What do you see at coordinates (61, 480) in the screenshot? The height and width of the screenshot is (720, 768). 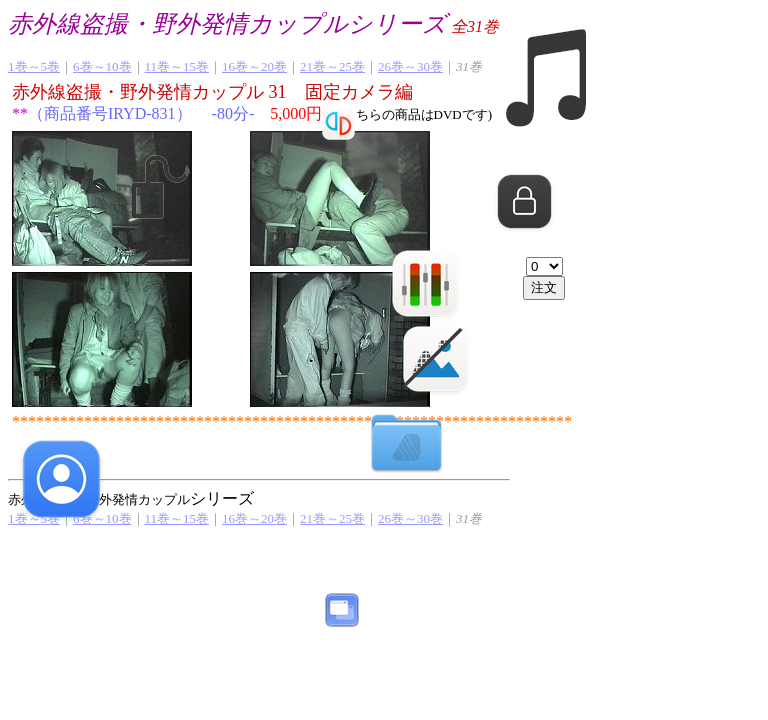 I see `manage contact list settings` at bounding box center [61, 480].